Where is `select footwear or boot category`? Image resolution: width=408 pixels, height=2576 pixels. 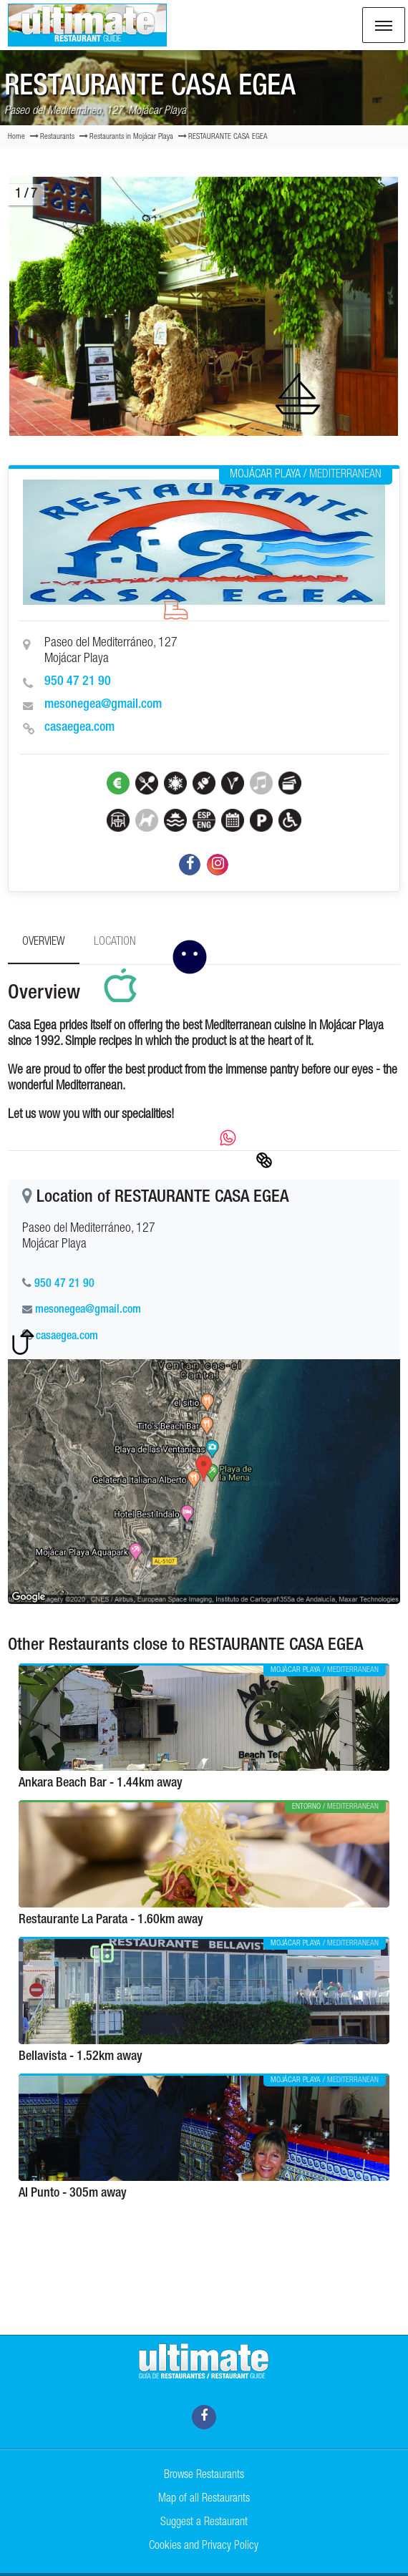 select footwear or boot category is located at coordinates (175, 610).